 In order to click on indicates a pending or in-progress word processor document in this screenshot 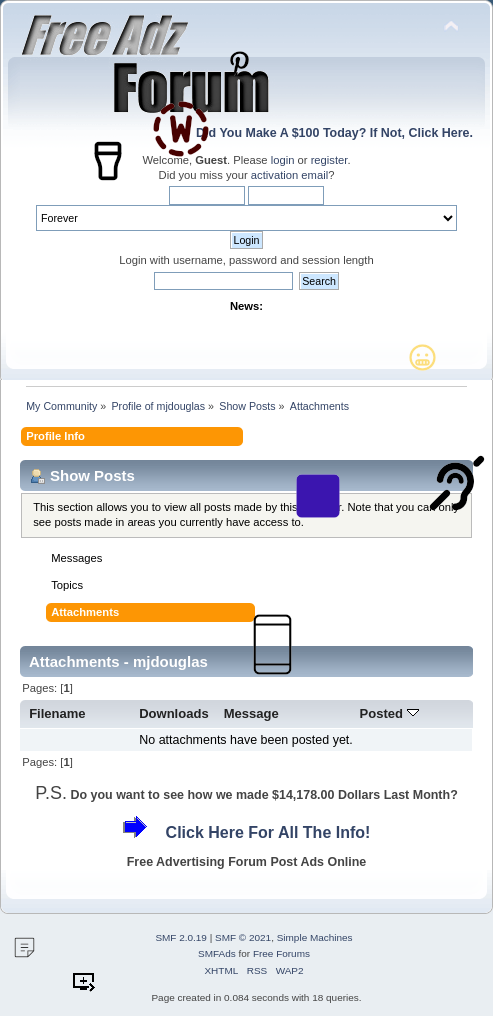, I will do `click(181, 129)`.